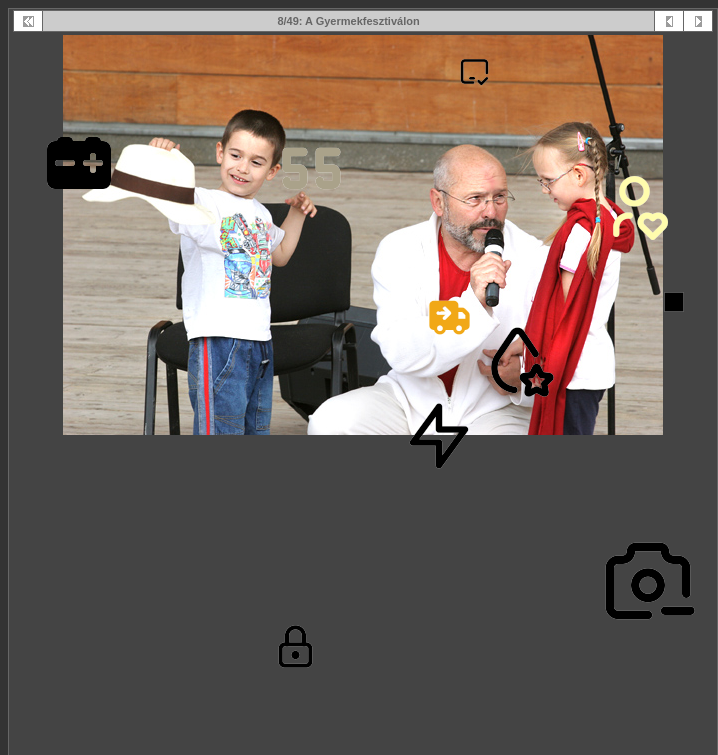 Image resolution: width=718 pixels, height=755 pixels. Describe the element at coordinates (474, 71) in the screenshot. I see `tablet device successfully connected` at that location.